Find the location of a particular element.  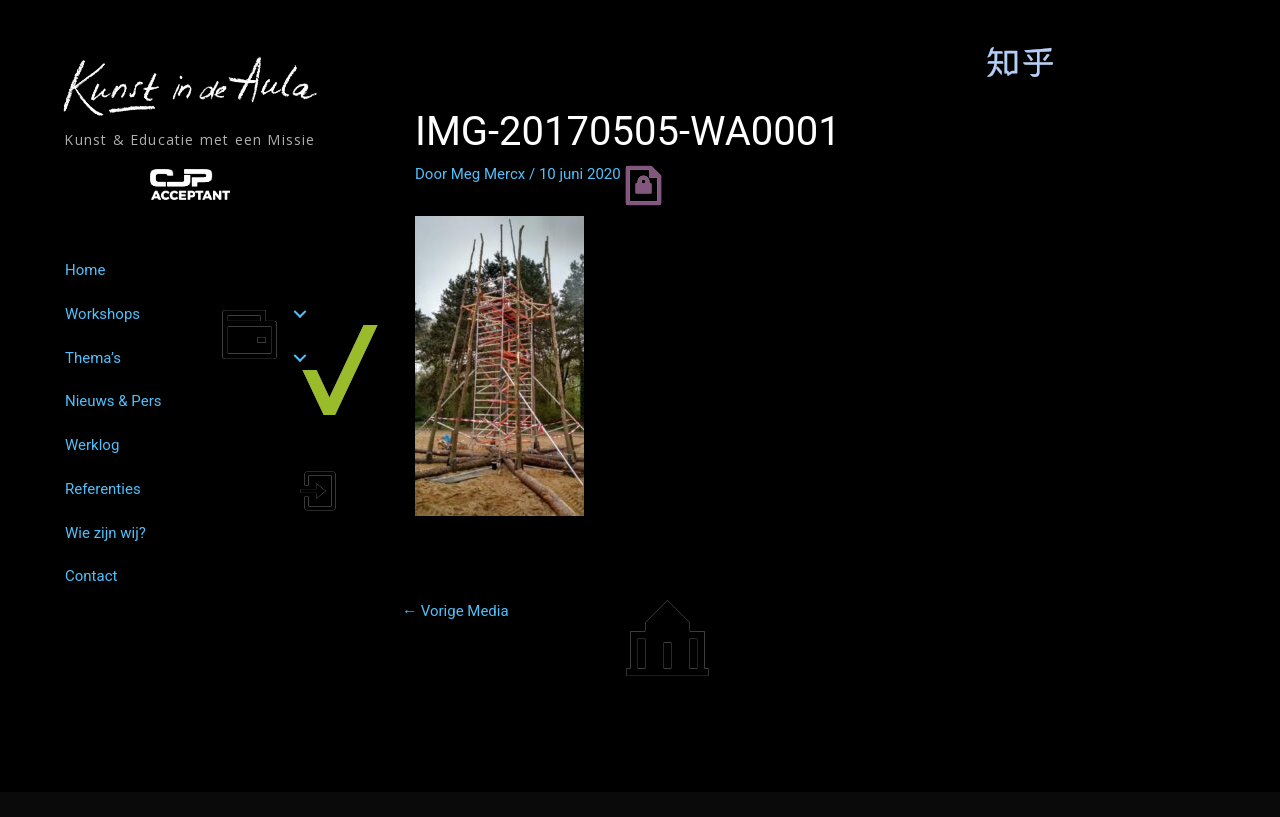

access your wallet or payment methods is located at coordinates (249, 334).